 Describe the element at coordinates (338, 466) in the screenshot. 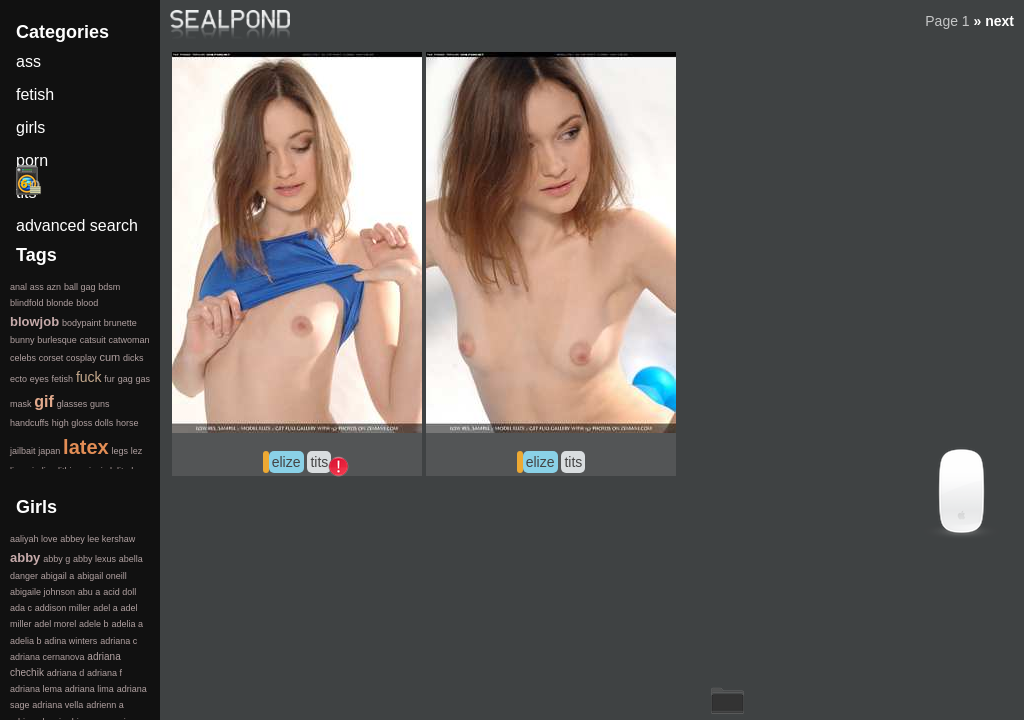

I see `indicates a warning or alert requiring attention` at that location.